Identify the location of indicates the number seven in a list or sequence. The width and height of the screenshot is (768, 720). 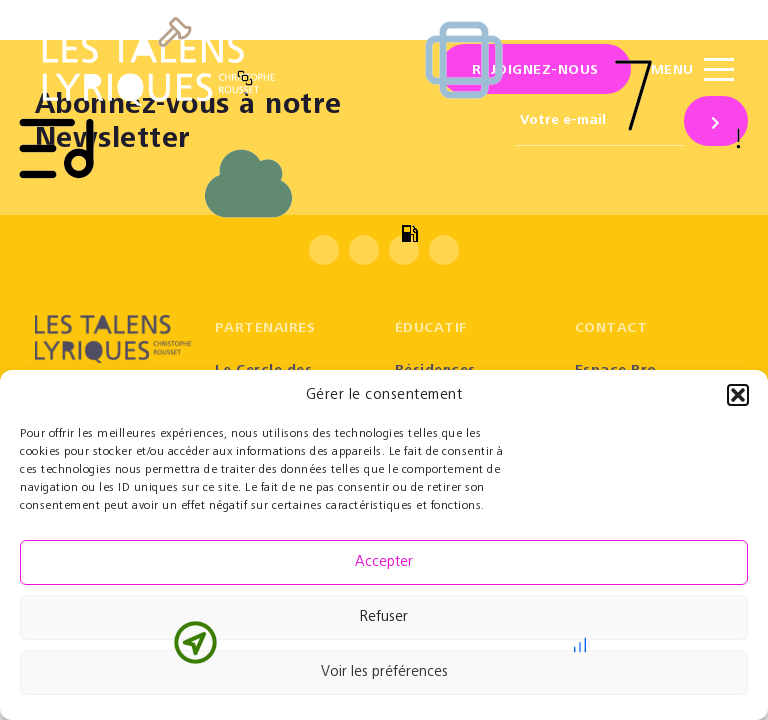
(633, 95).